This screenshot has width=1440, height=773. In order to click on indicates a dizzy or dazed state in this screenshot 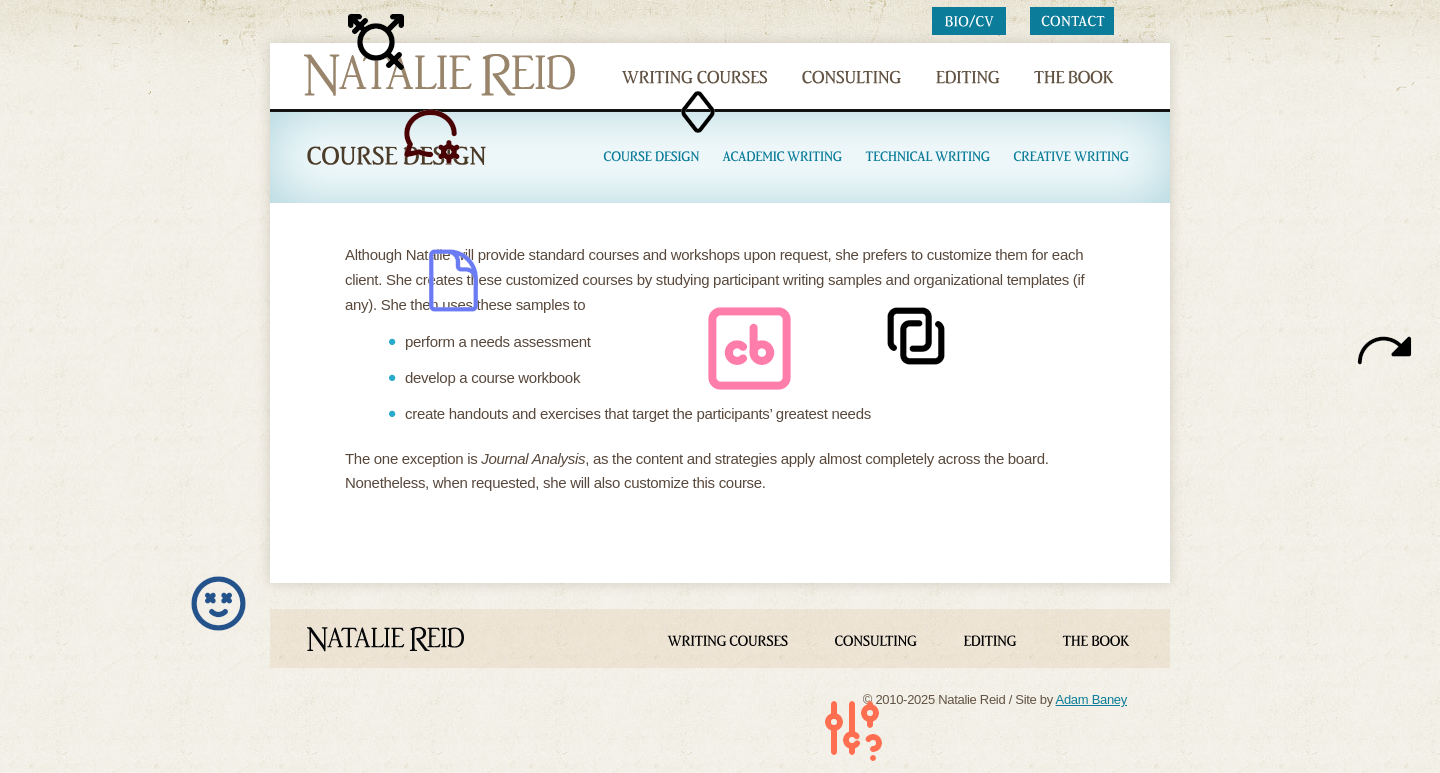, I will do `click(218, 603)`.